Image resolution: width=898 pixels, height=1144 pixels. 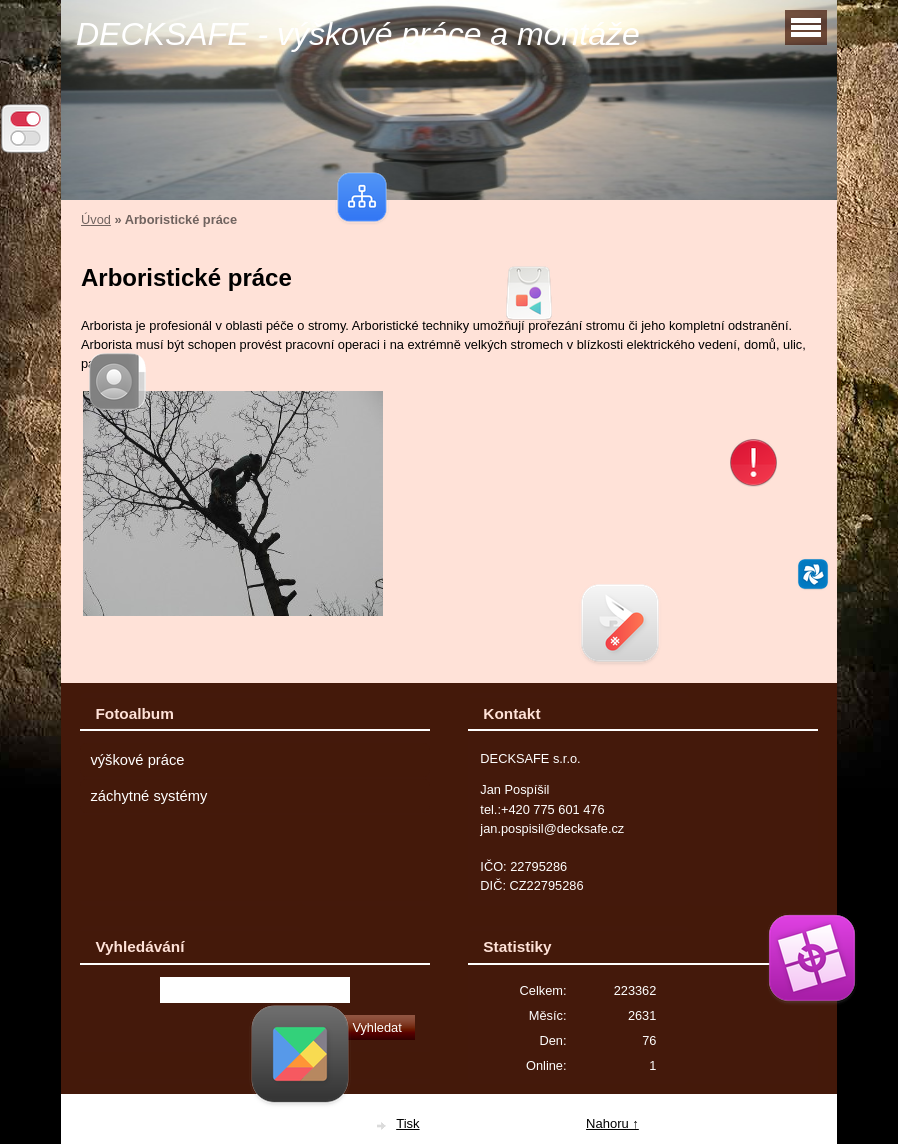 What do you see at coordinates (813, 574) in the screenshot?
I see `open chakra linux distribution` at bounding box center [813, 574].